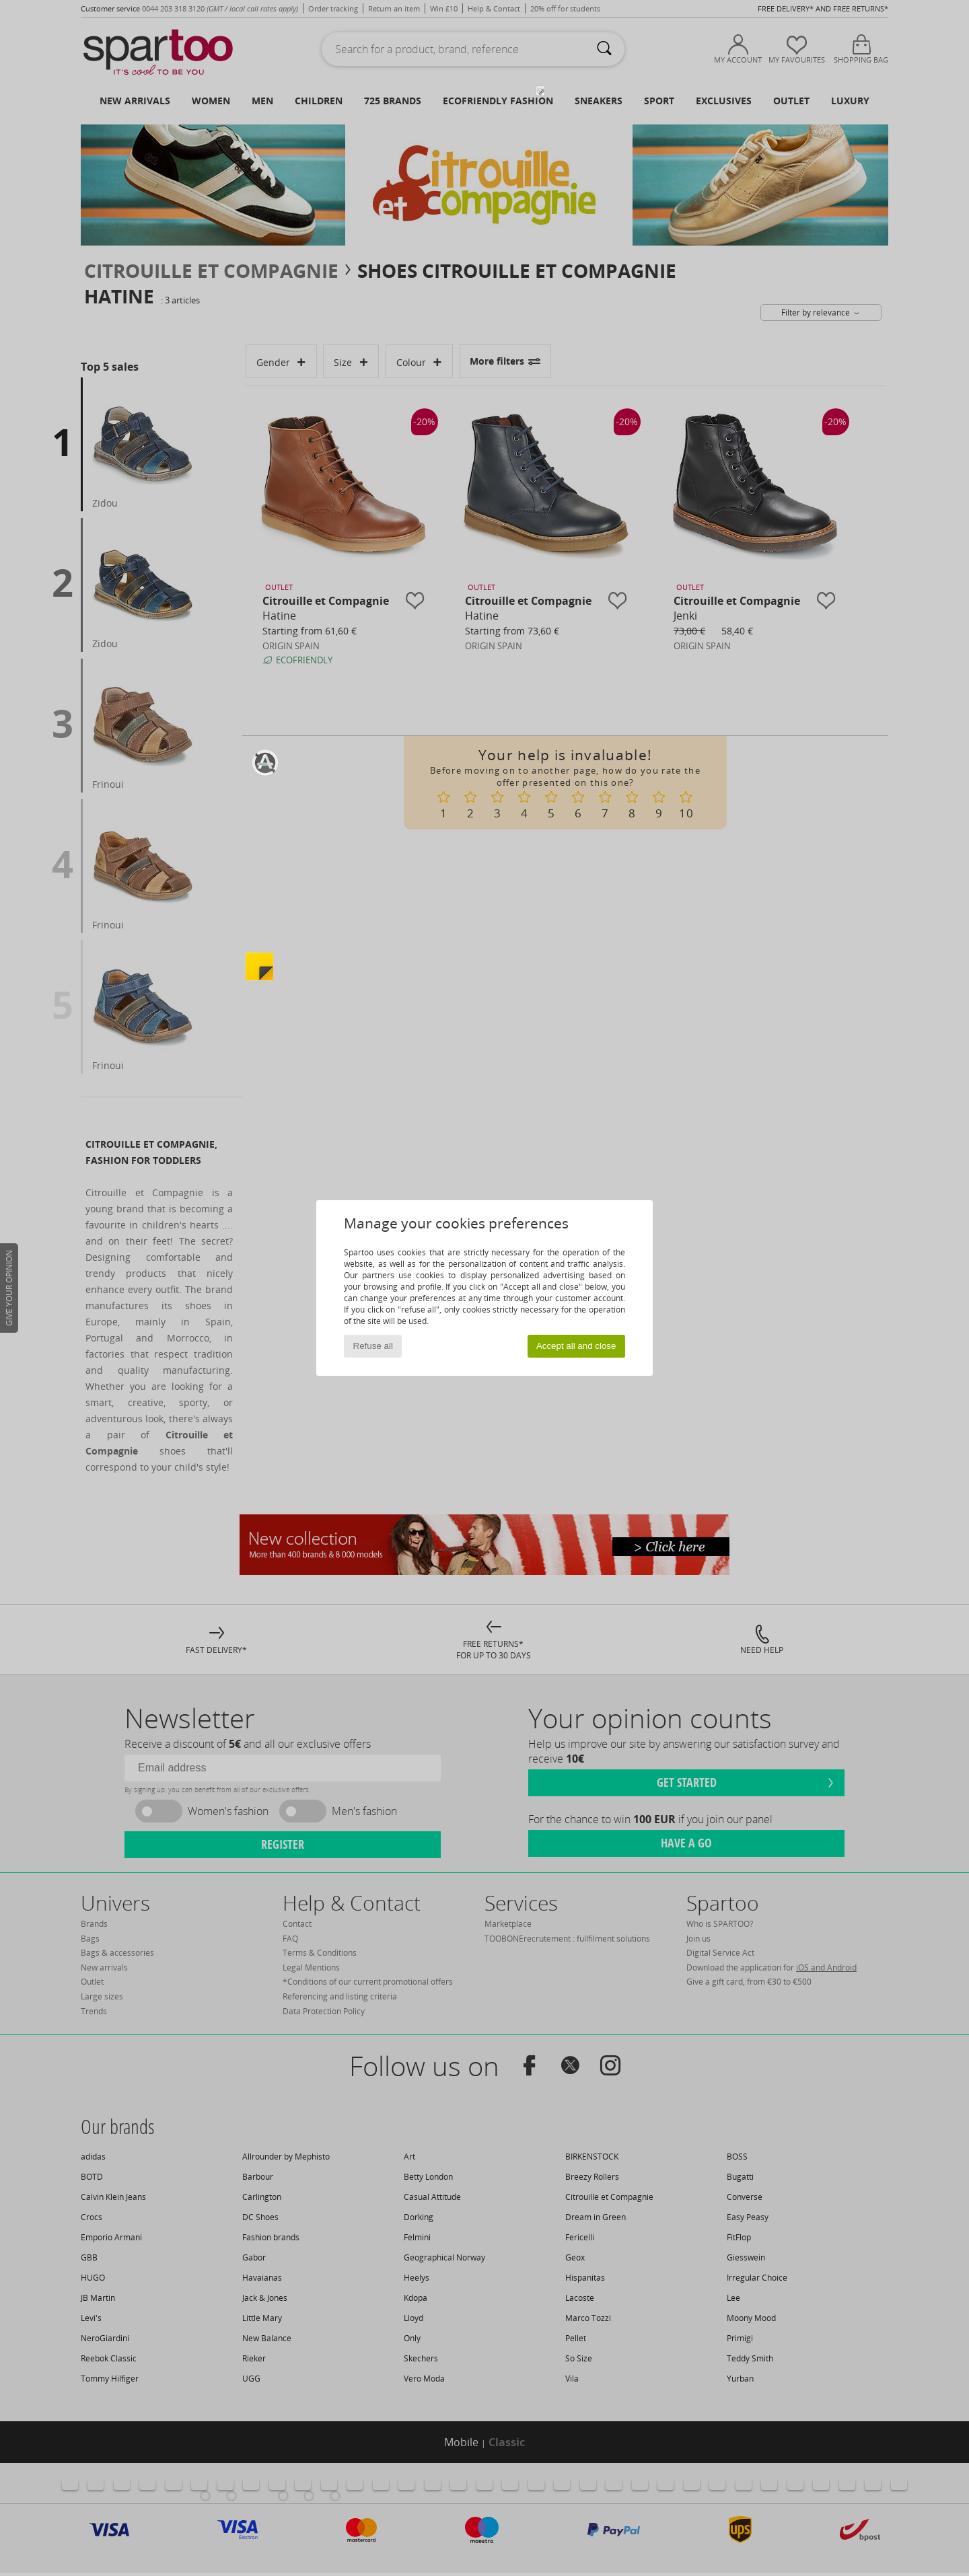 The height and width of the screenshot is (2576, 969). What do you see at coordinates (265, 763) in the screenshot?
I see `open the software update manager` at bounding box center [265, 763].